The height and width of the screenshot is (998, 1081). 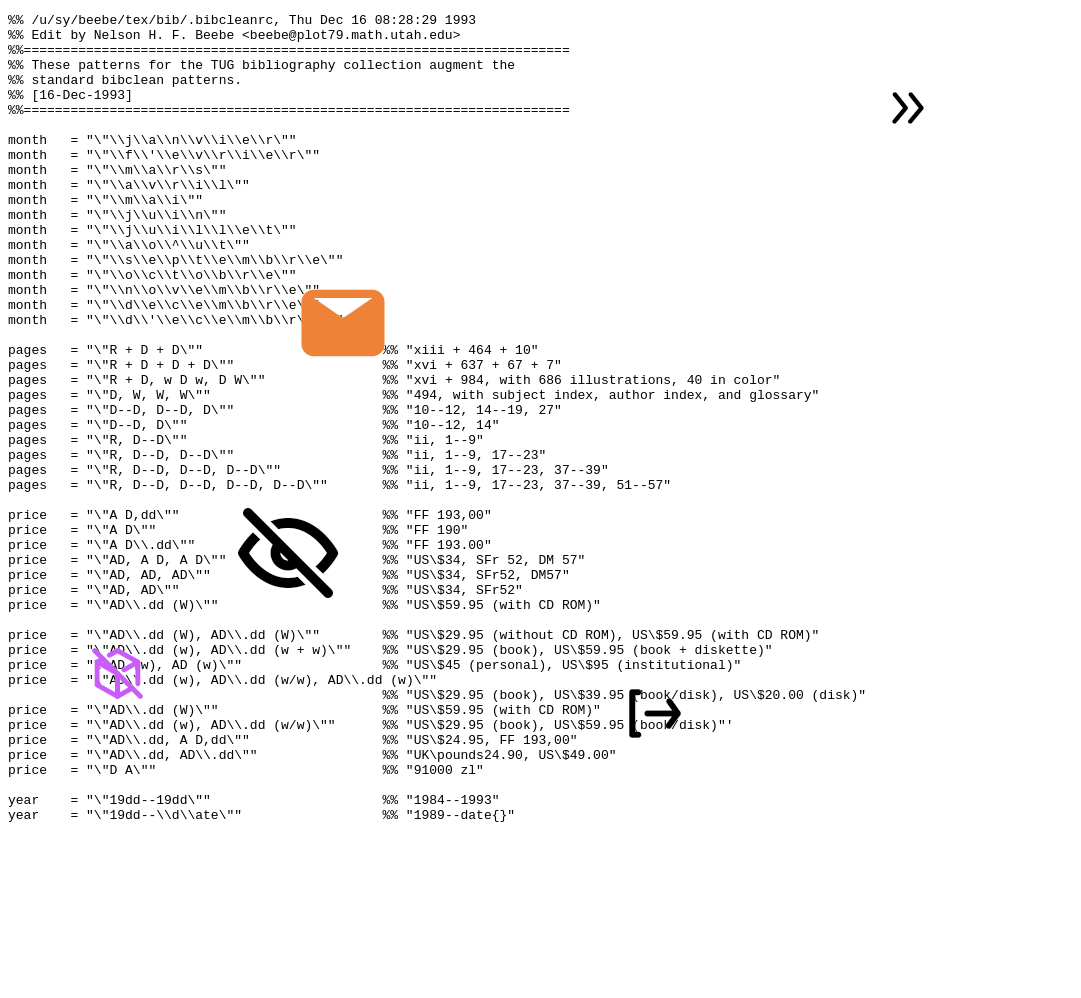 I want to click on open your email inbox, so click(x=343, y=323).